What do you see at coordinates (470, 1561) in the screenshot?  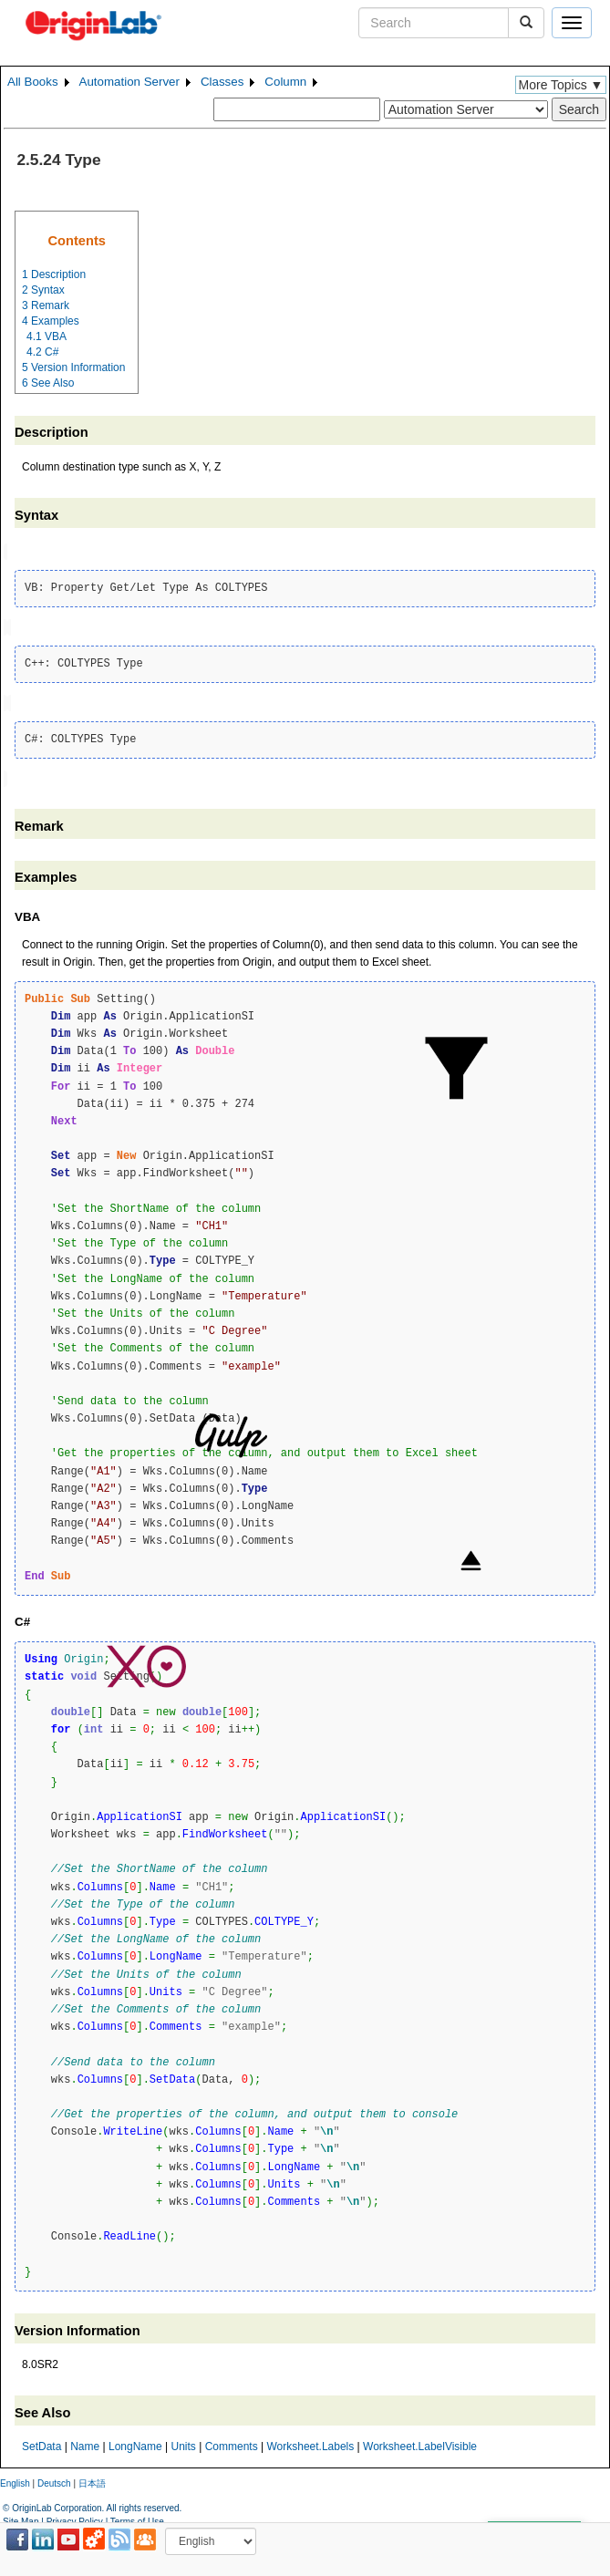 I see `eject media or disc` at bounding box center [470, 1561].